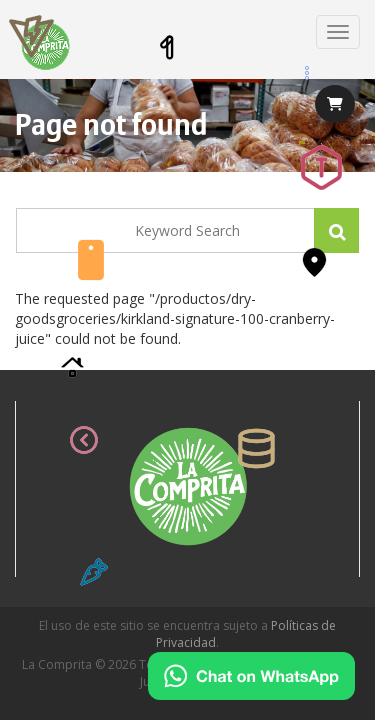  Describe the element at coordinates (31, 35) in the screenshot. I see `vite development tool or project` at that location.